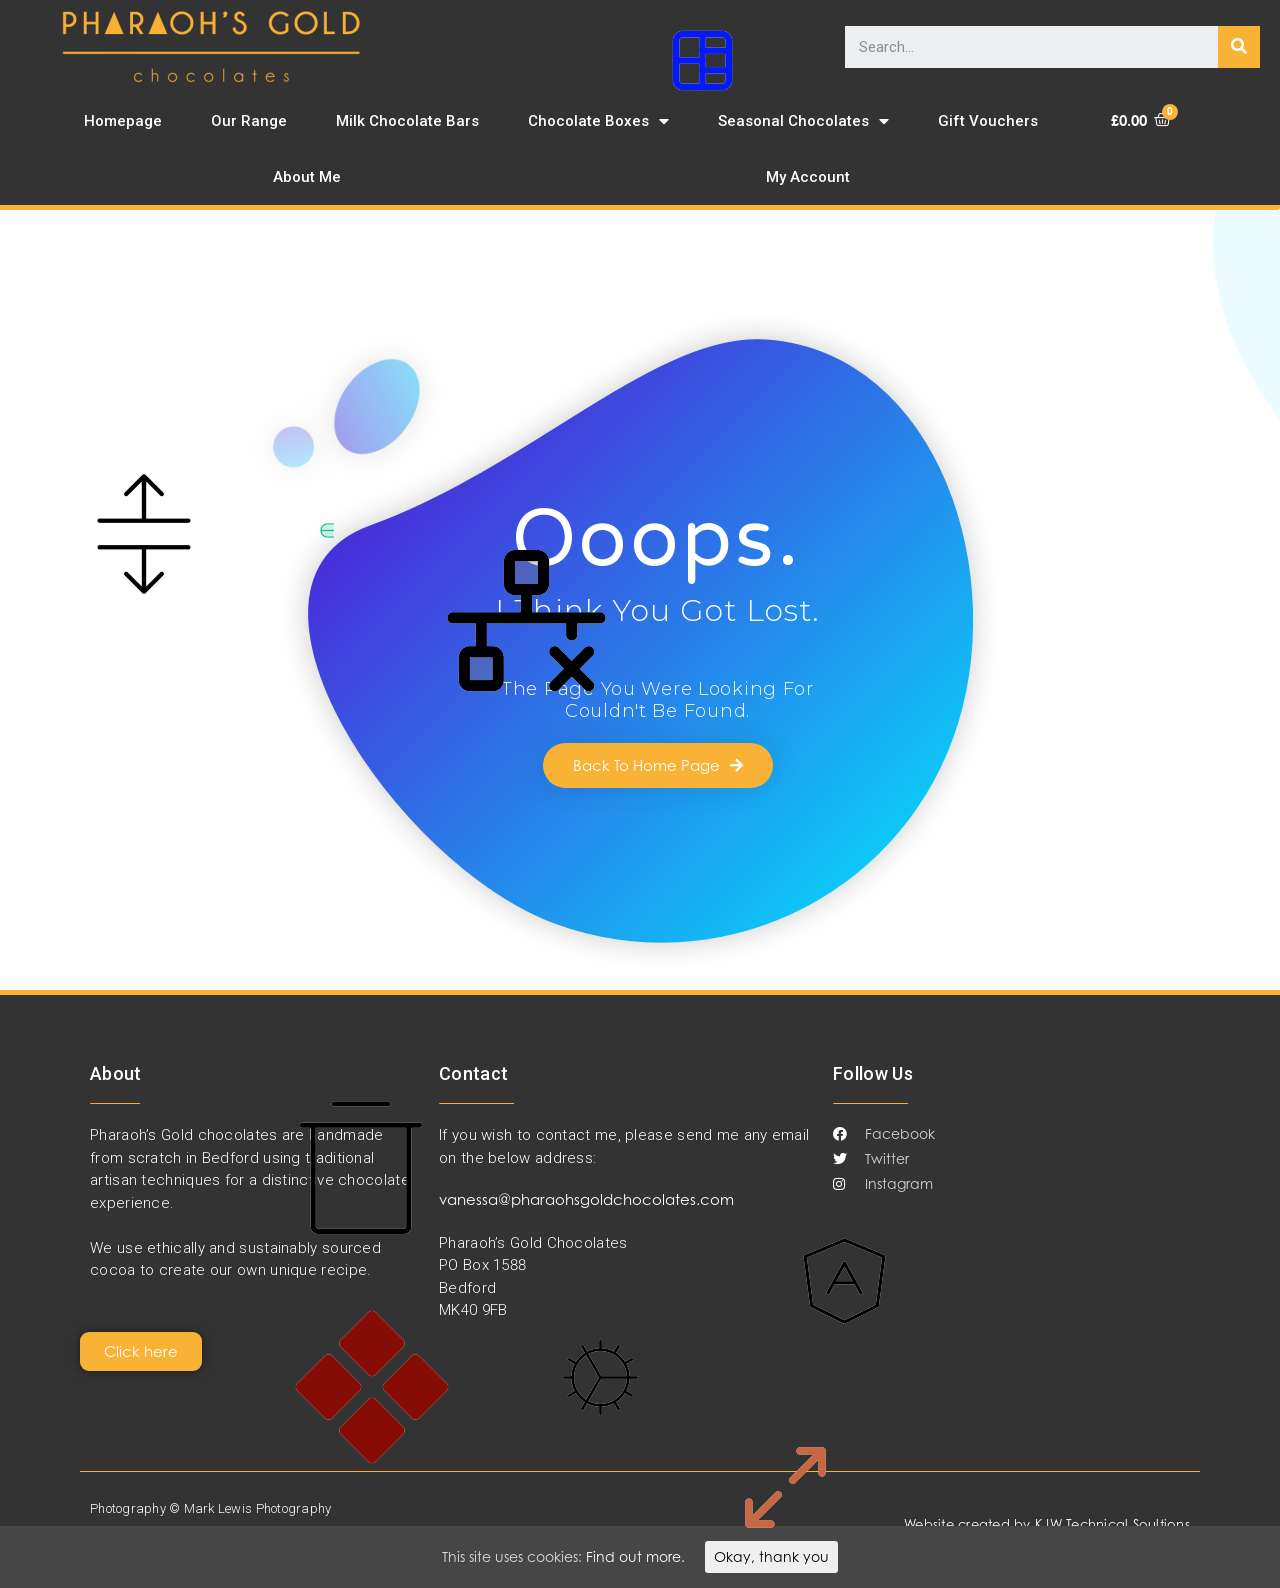 Image resolution: width=1280 pixels, height=1588 pixels. Describe the element at coordinates (600, 1377) in the screenshot. I see `access settings or preferences` at that location.